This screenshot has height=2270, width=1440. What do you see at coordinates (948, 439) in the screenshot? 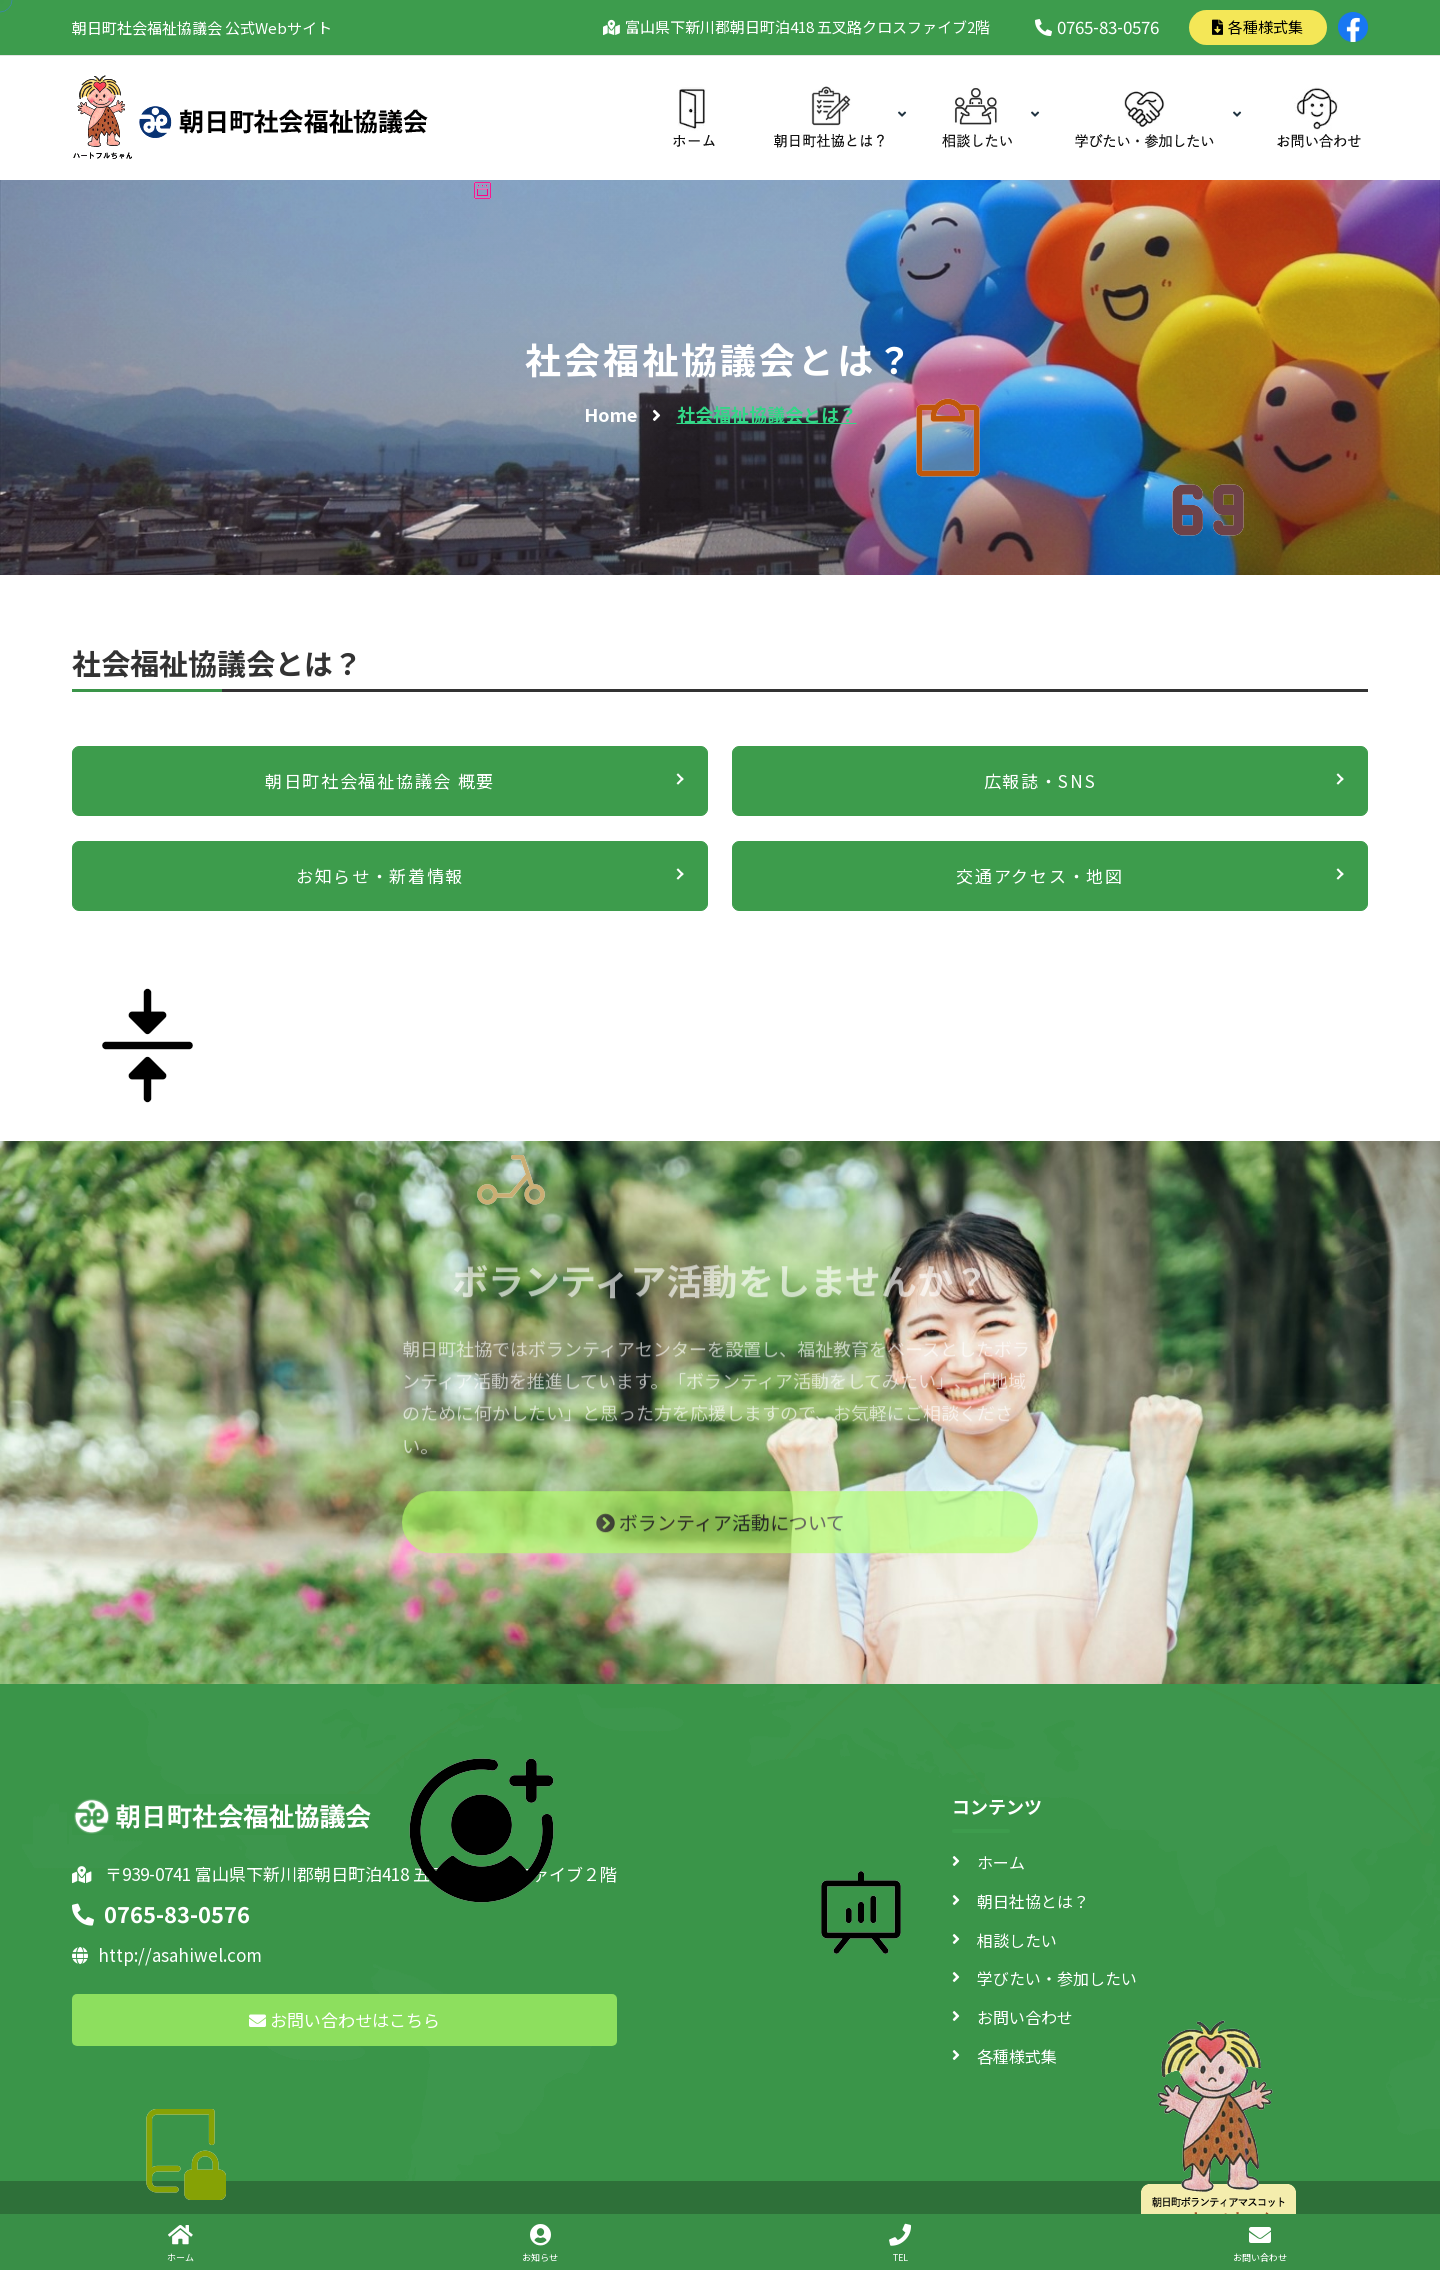
I see `access clipboard contents` at bounding box center [948, 439].